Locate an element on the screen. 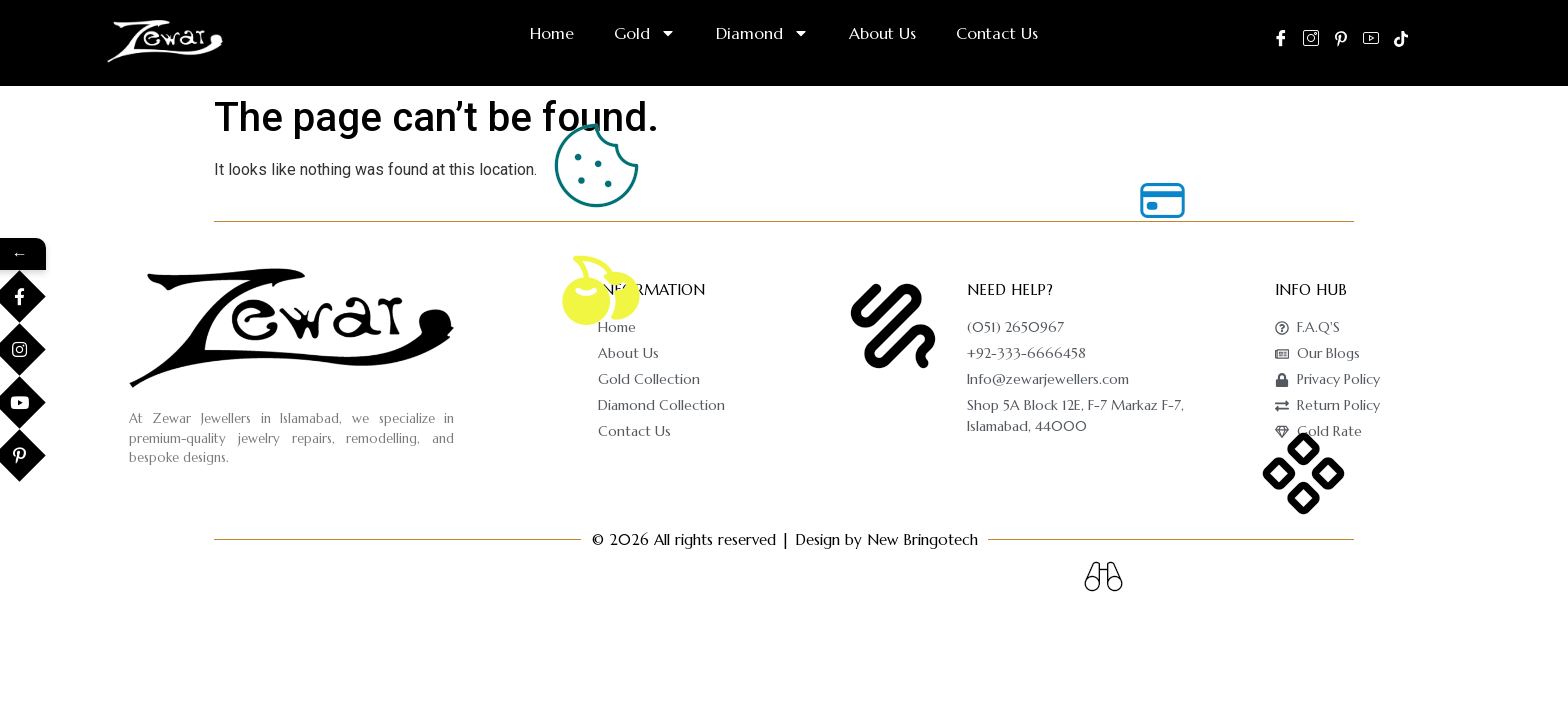 Image resolution: width=1568 pixels, height=720 pixels. view or manage UI components is located at coordinates (1303, 473).